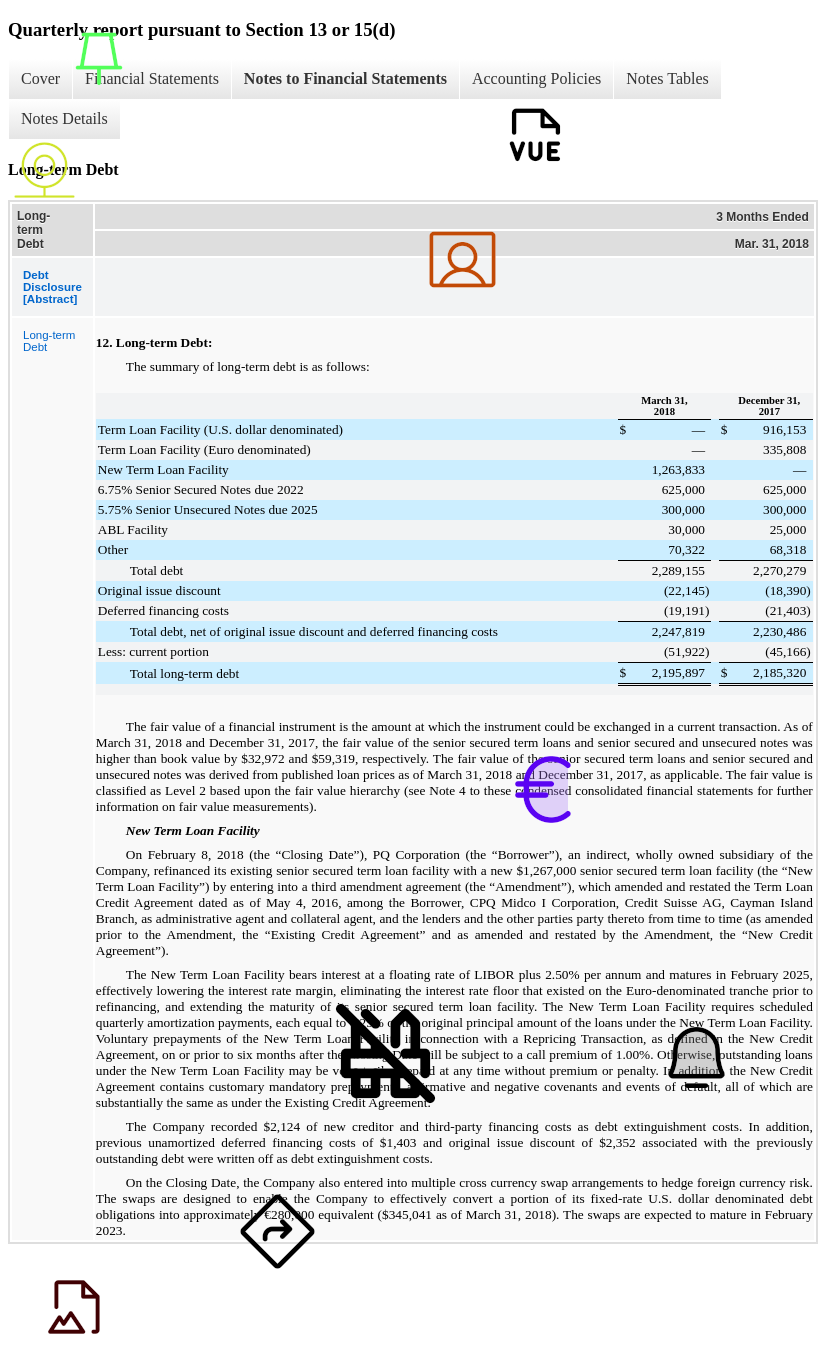 The height and width of the screenshot is (1346, 818). What do you see at coordinates (277, 1231) in the screenshot?
I see `indicates a turn or direction change ahead` at bounding box center [277, 1231].